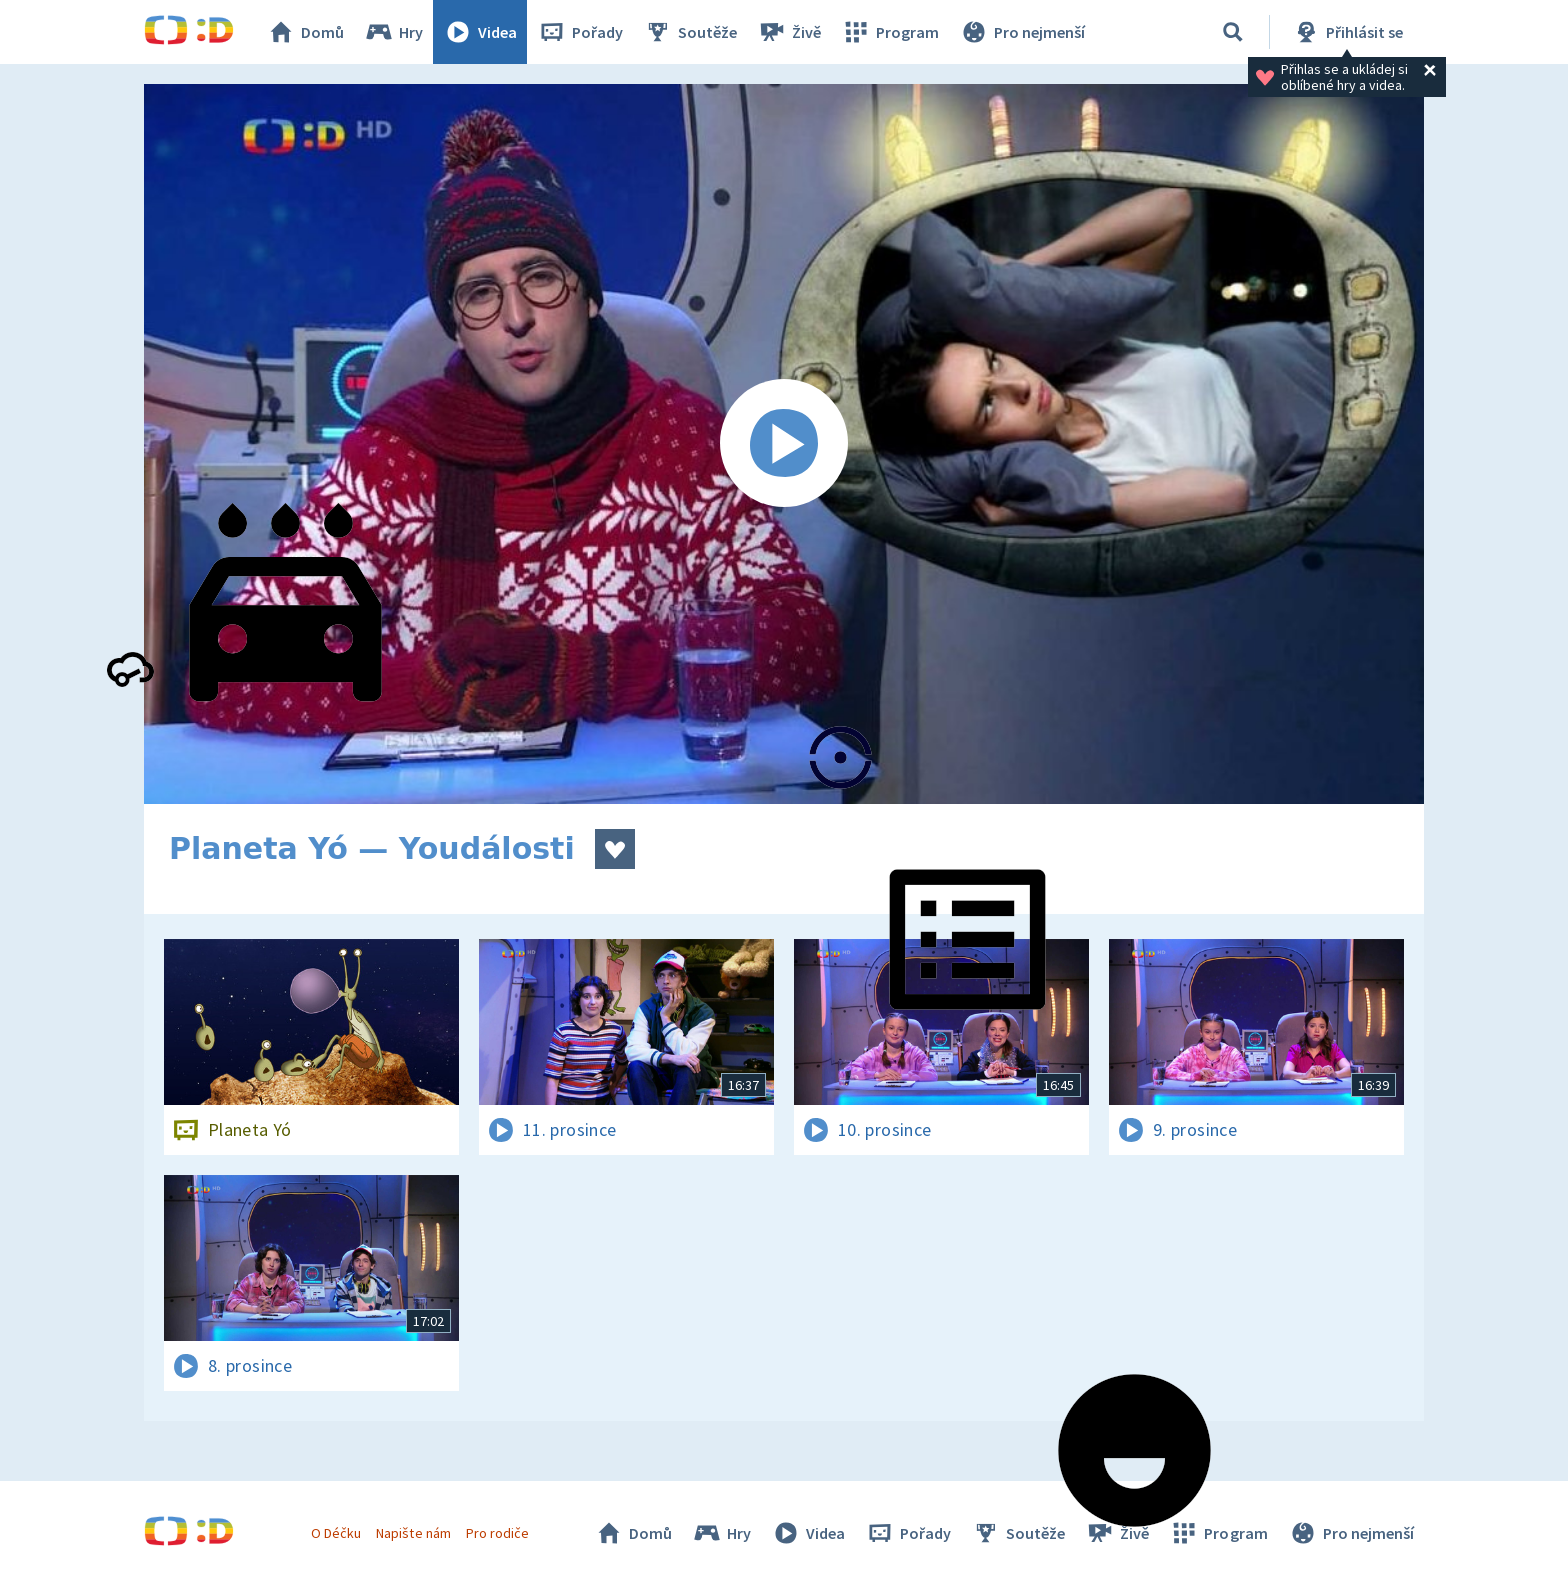 The height and width of the screenshot is (1575, 1568). What do you see at coordinates (840, 757) in the screenshot?
I see `gradienter app logo` at bounding box center [840, 757].